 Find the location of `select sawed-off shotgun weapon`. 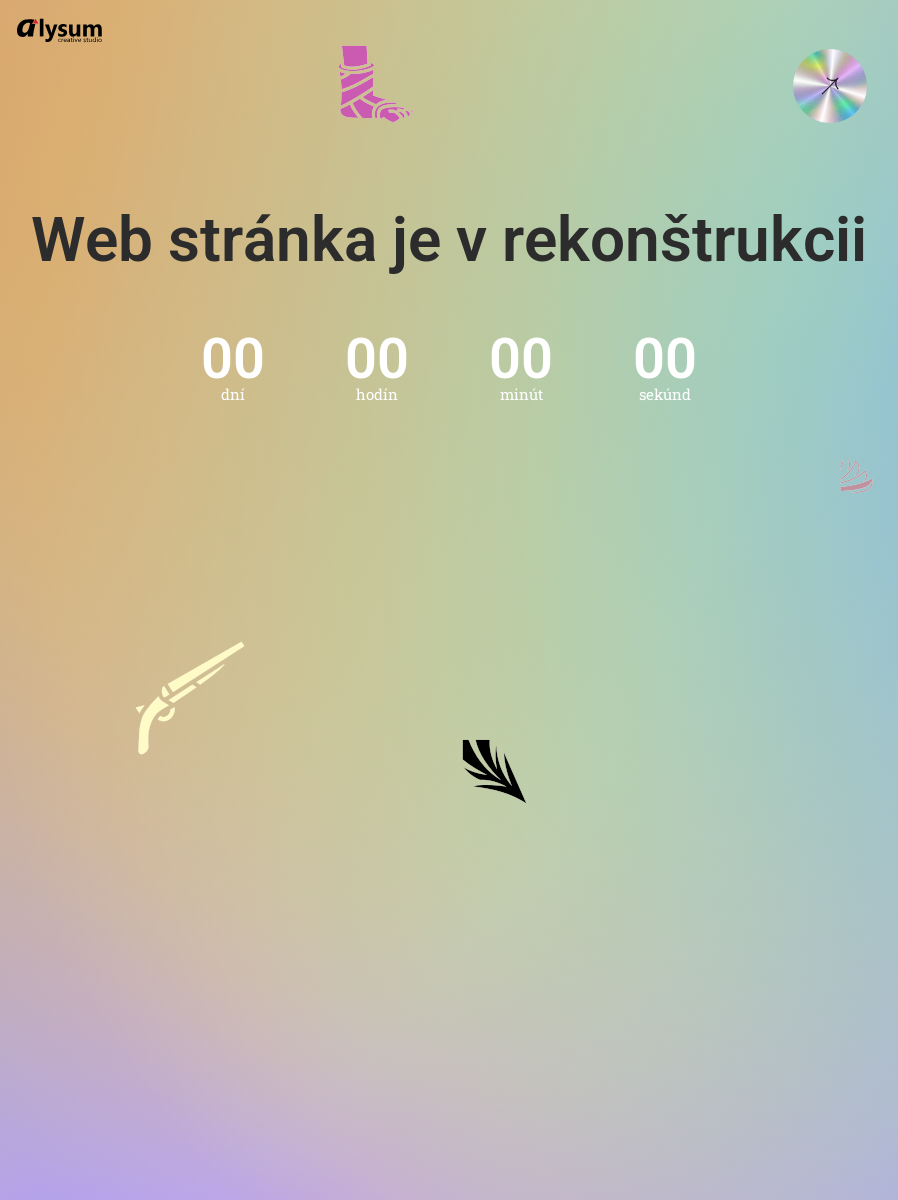

select sawed-off shotgun weapon is located at coordinates (190, 698).